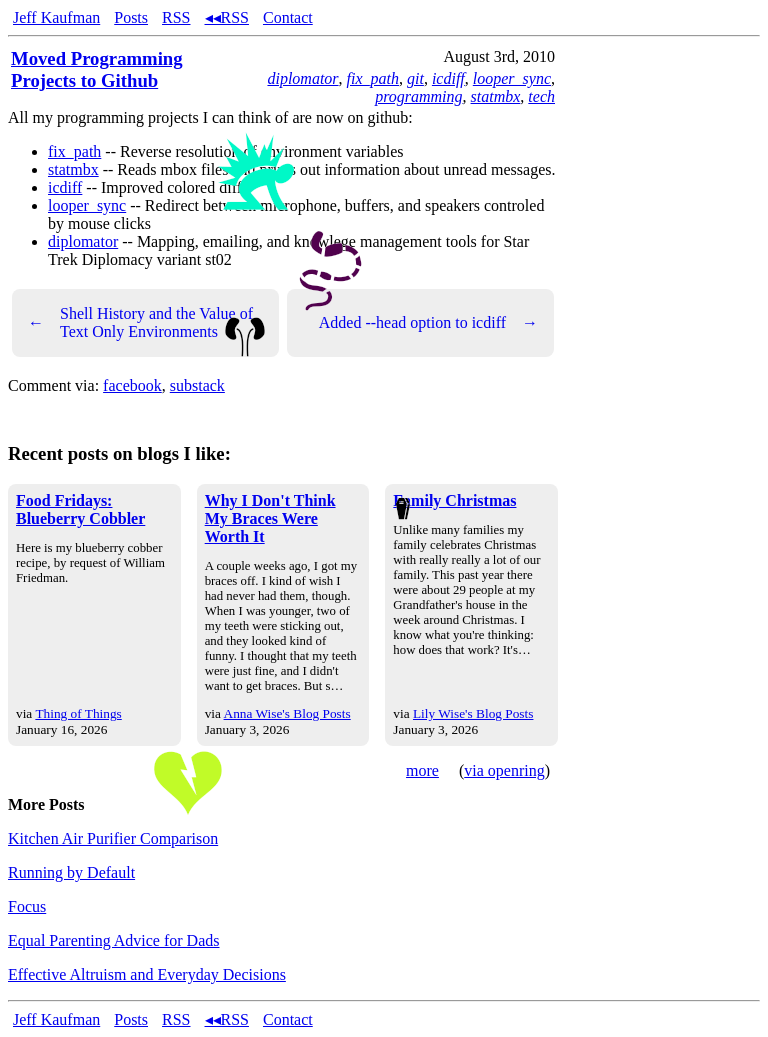 This screenshot has height=1037, width=768. What do you see at coordinates (188, 783) in the screenshot?
I see `indicates a dislike or negative reaction` at bounding box center [188, 783].